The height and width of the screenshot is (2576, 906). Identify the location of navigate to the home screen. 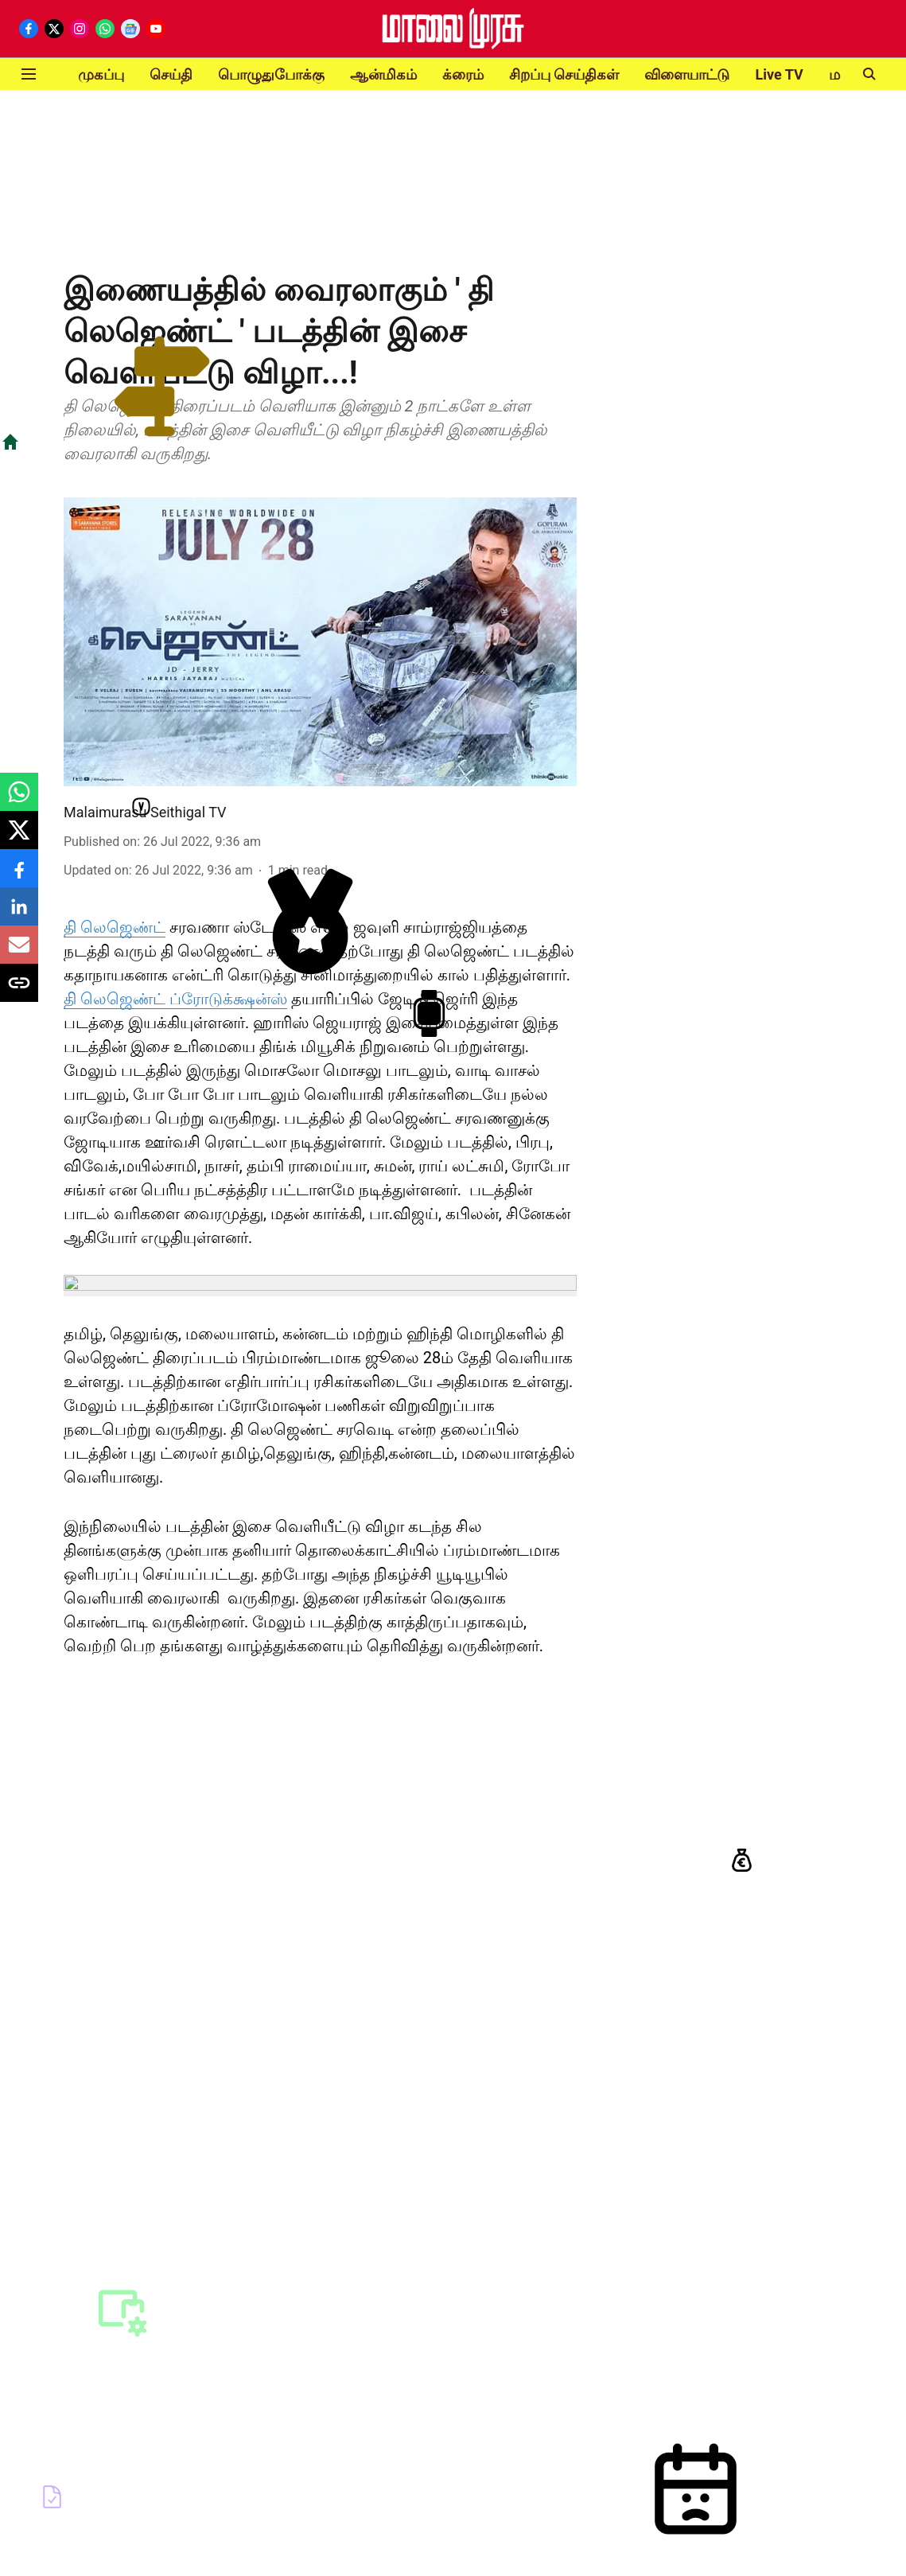
(10, 442).